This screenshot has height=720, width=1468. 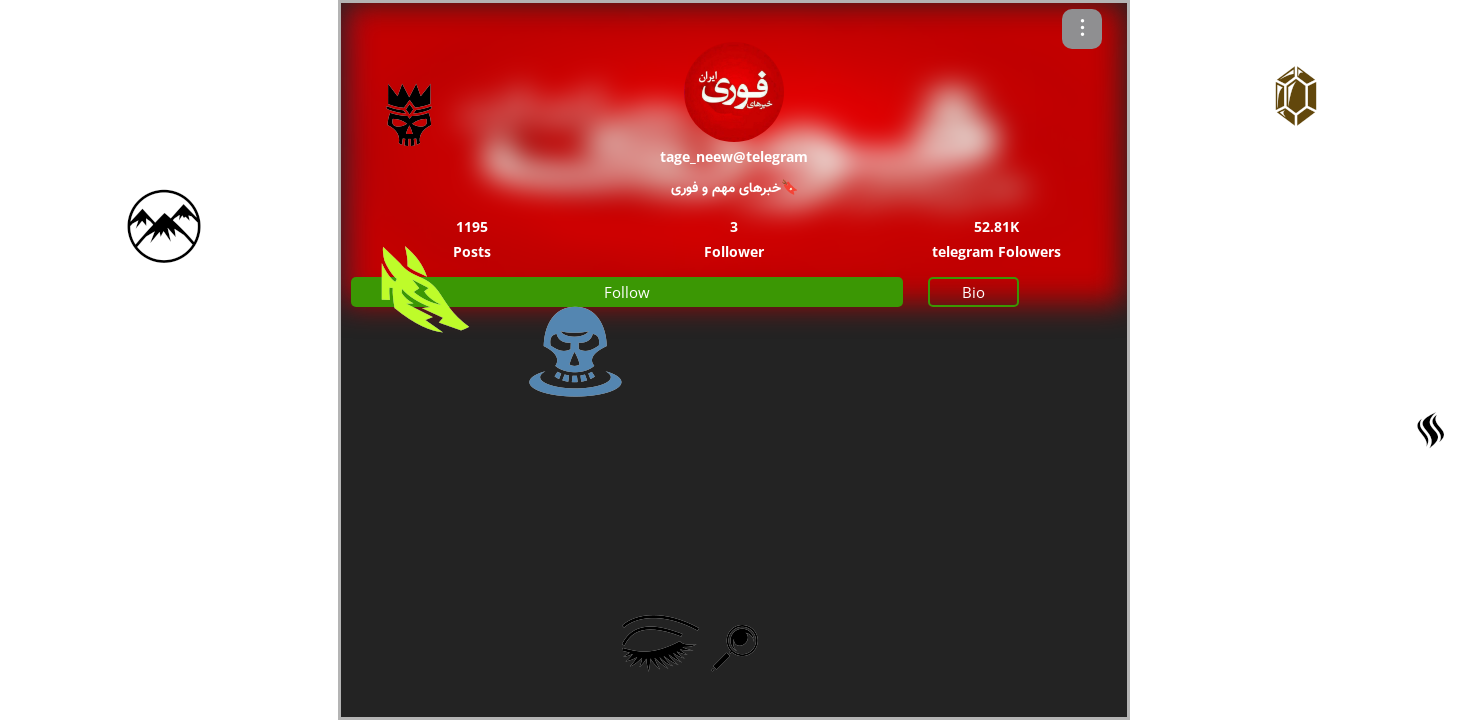 What do you see at coordinates (575, 352) in the screenshot?
I see `indicates a hazardous or deadly area on the game map` at bounding box center [575, 352].